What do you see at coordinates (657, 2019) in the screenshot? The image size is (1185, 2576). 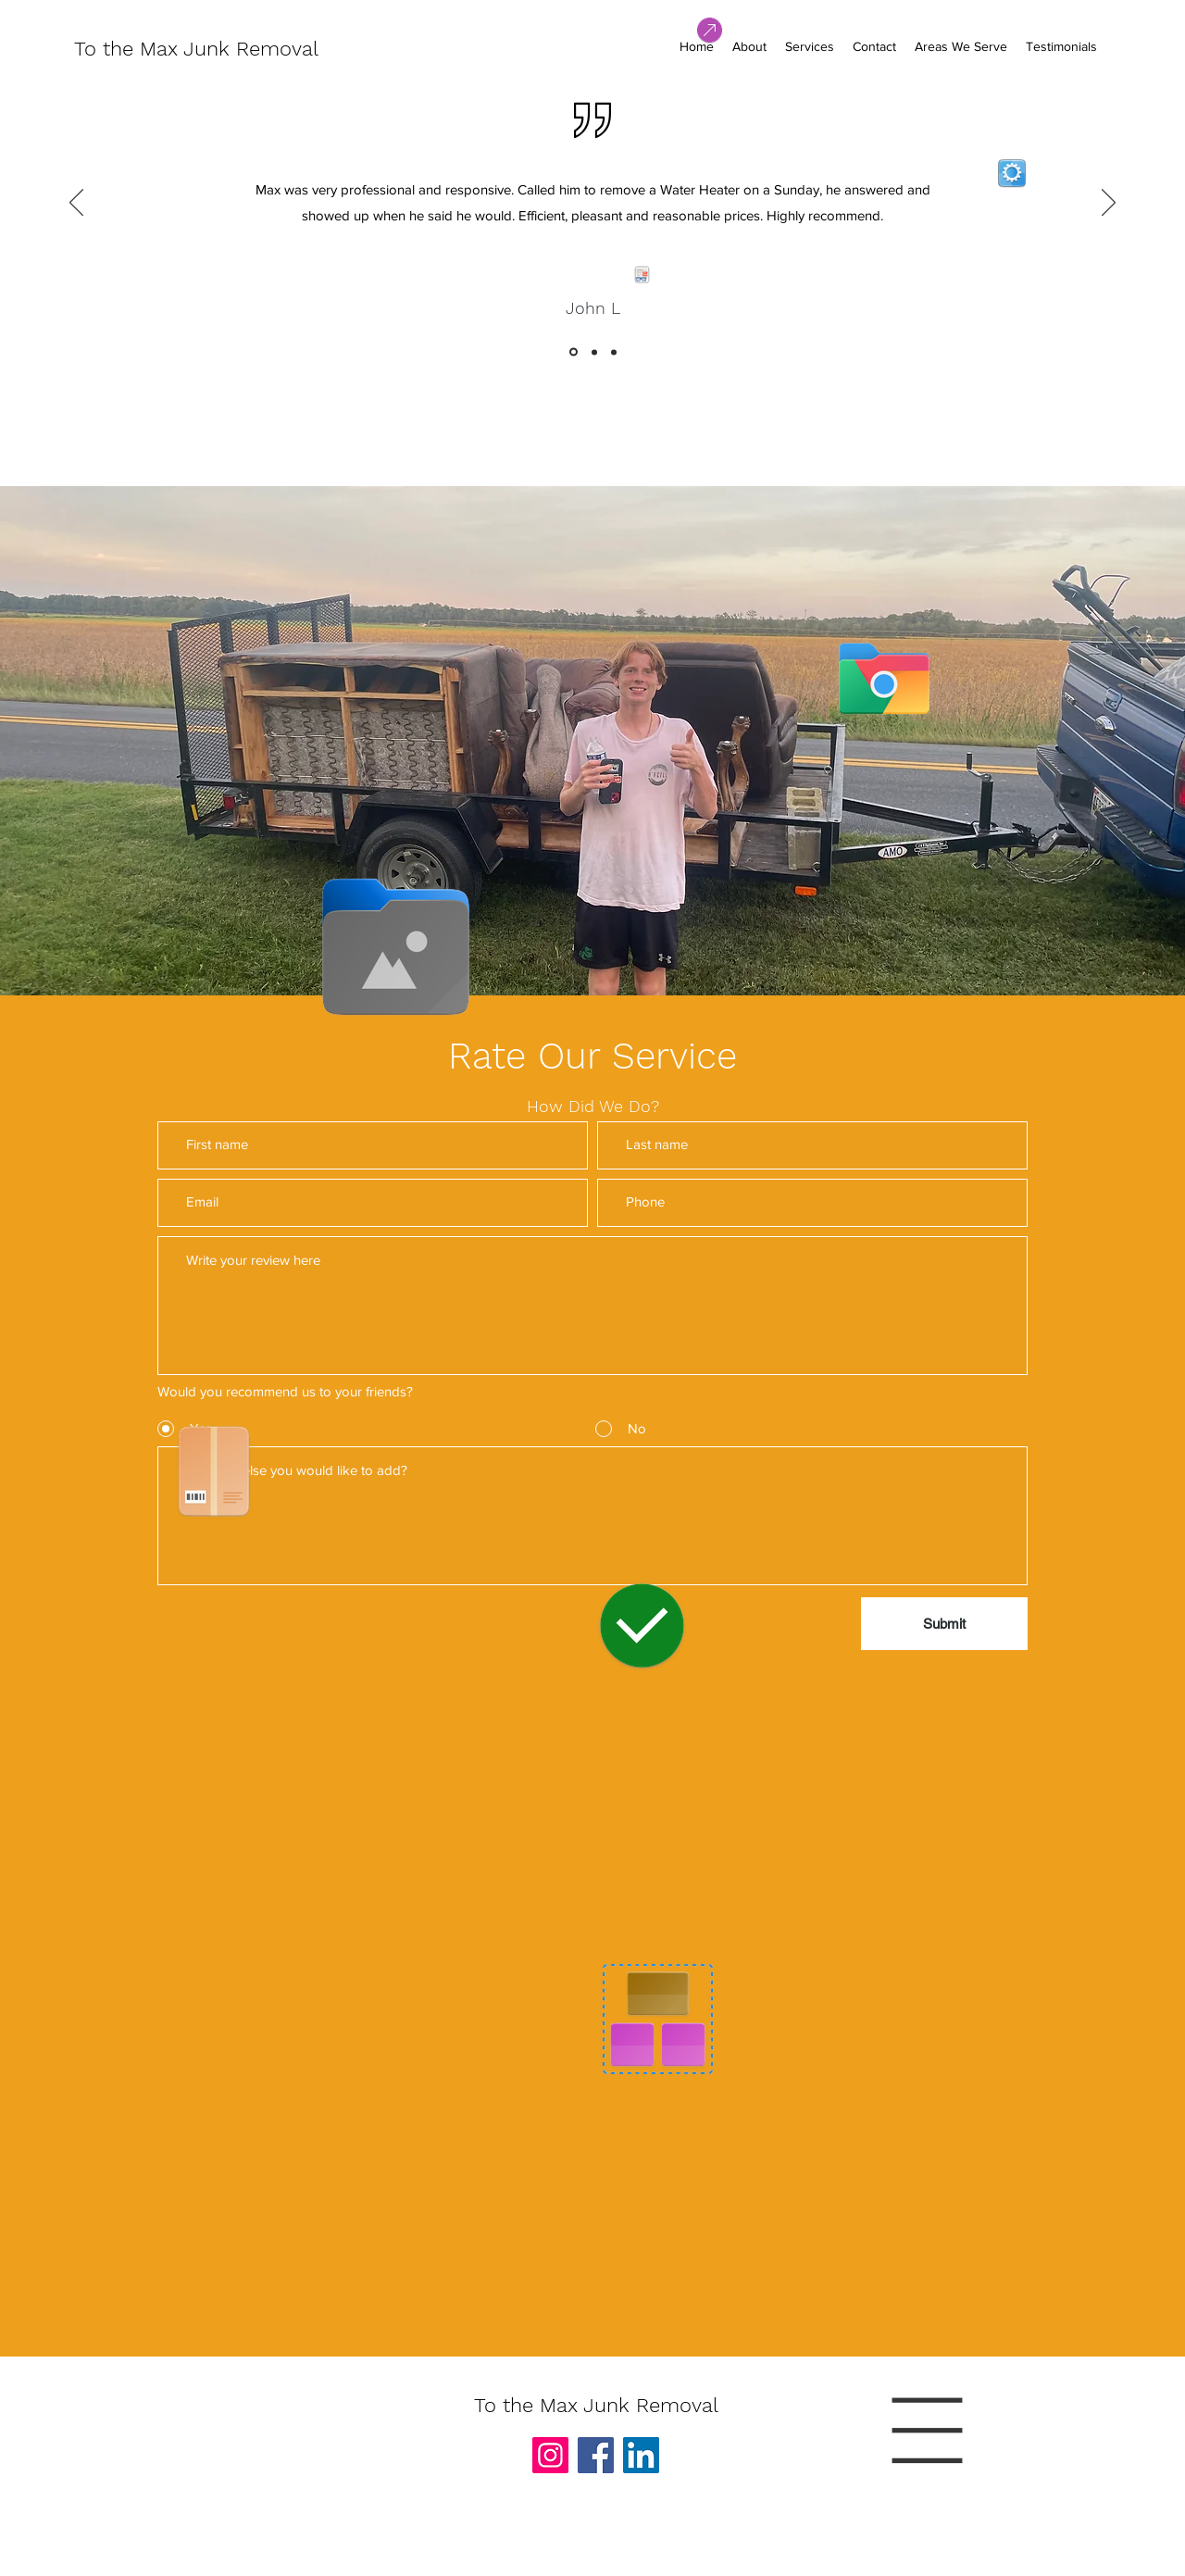 I see `select all items in the current view` at bounding box center [657, 2019].